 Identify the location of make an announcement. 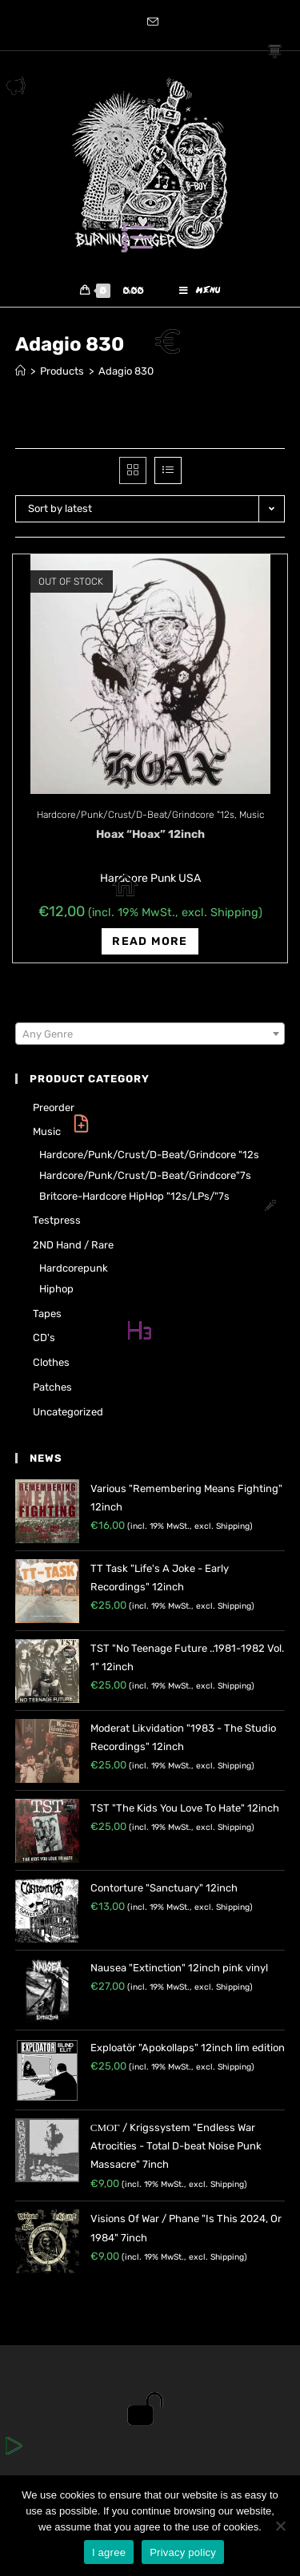
(16, 86).